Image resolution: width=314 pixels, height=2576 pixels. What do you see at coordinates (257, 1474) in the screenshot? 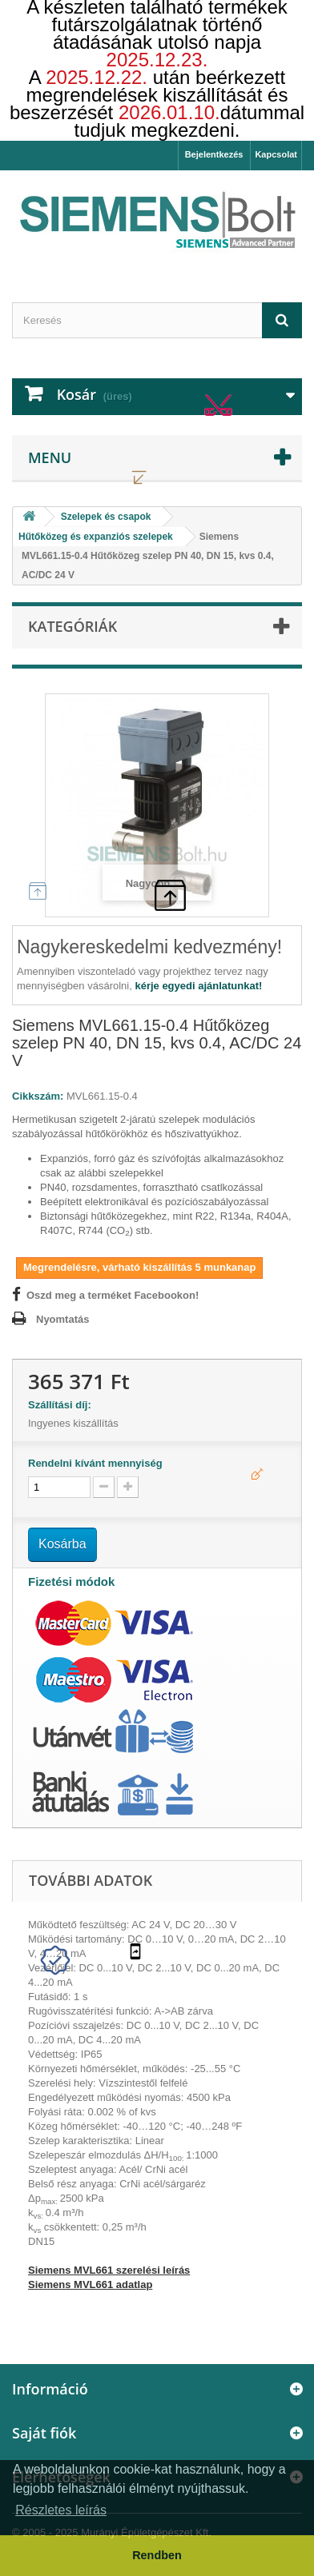
I see `access gardening or landscaping tools` at bounding box center [257, 1474].